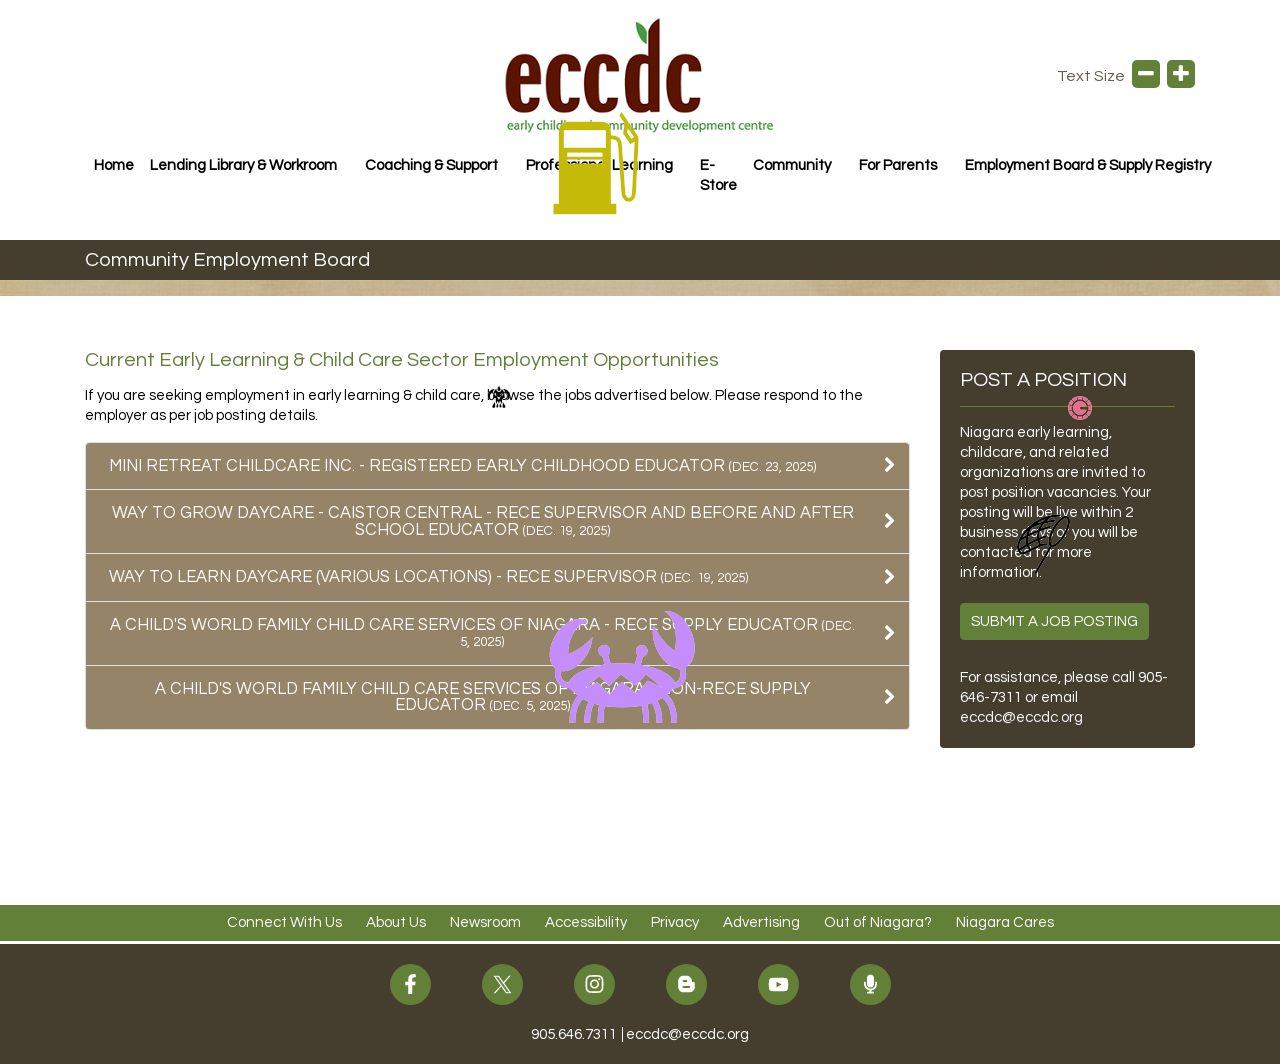 The height and width of the screenshot is (1064, 1280). What do you see at coordinates (596, 163) in the screenshot?
I see `find nearby gas stations` at bounding box center [596, 163].